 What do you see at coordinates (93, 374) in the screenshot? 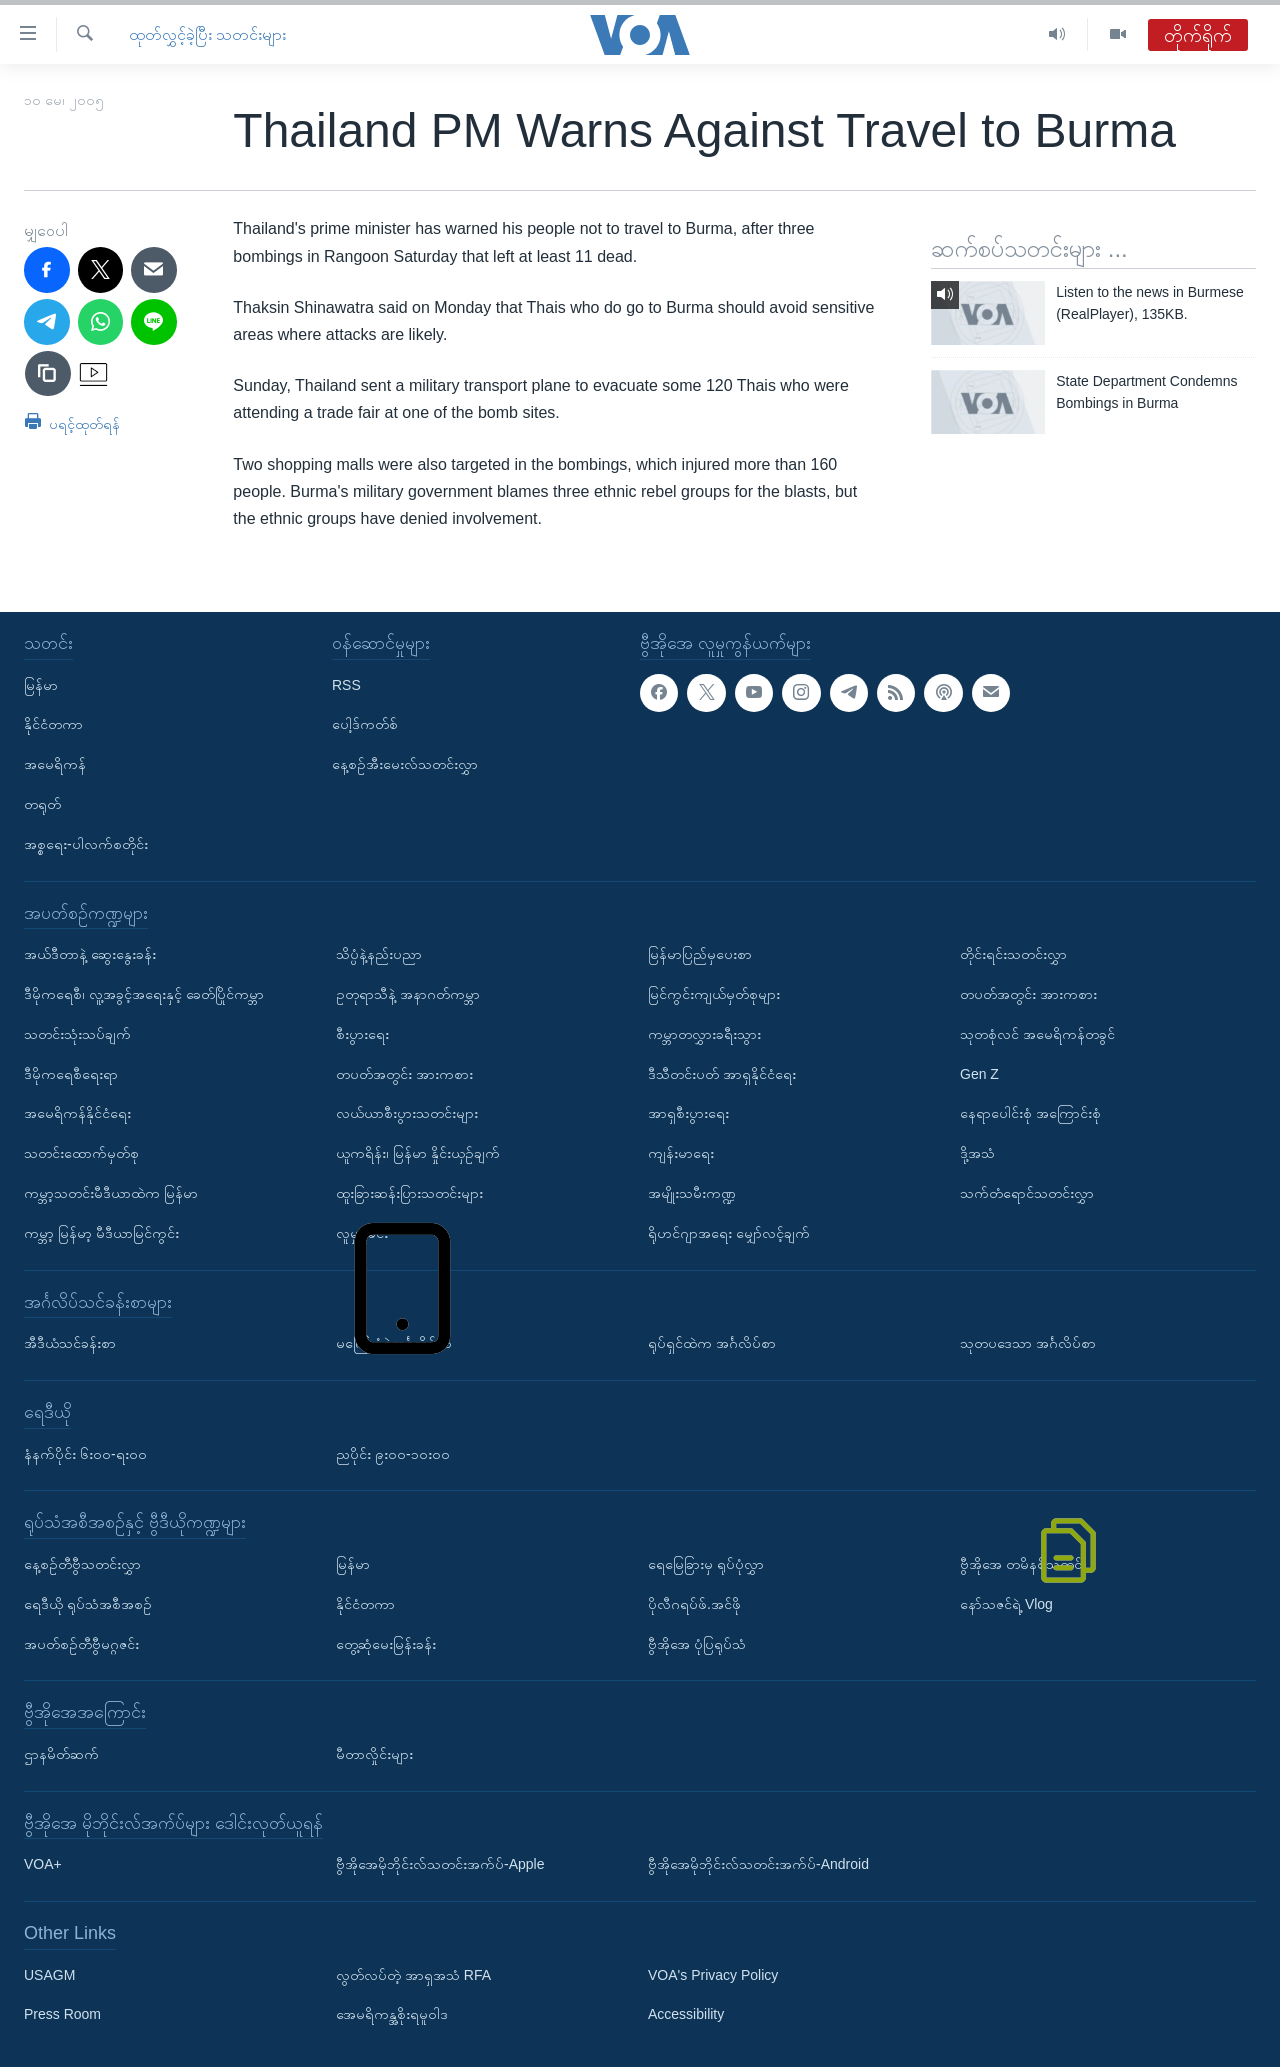
I see `play or watch a video` at bounding box center [93, 374].